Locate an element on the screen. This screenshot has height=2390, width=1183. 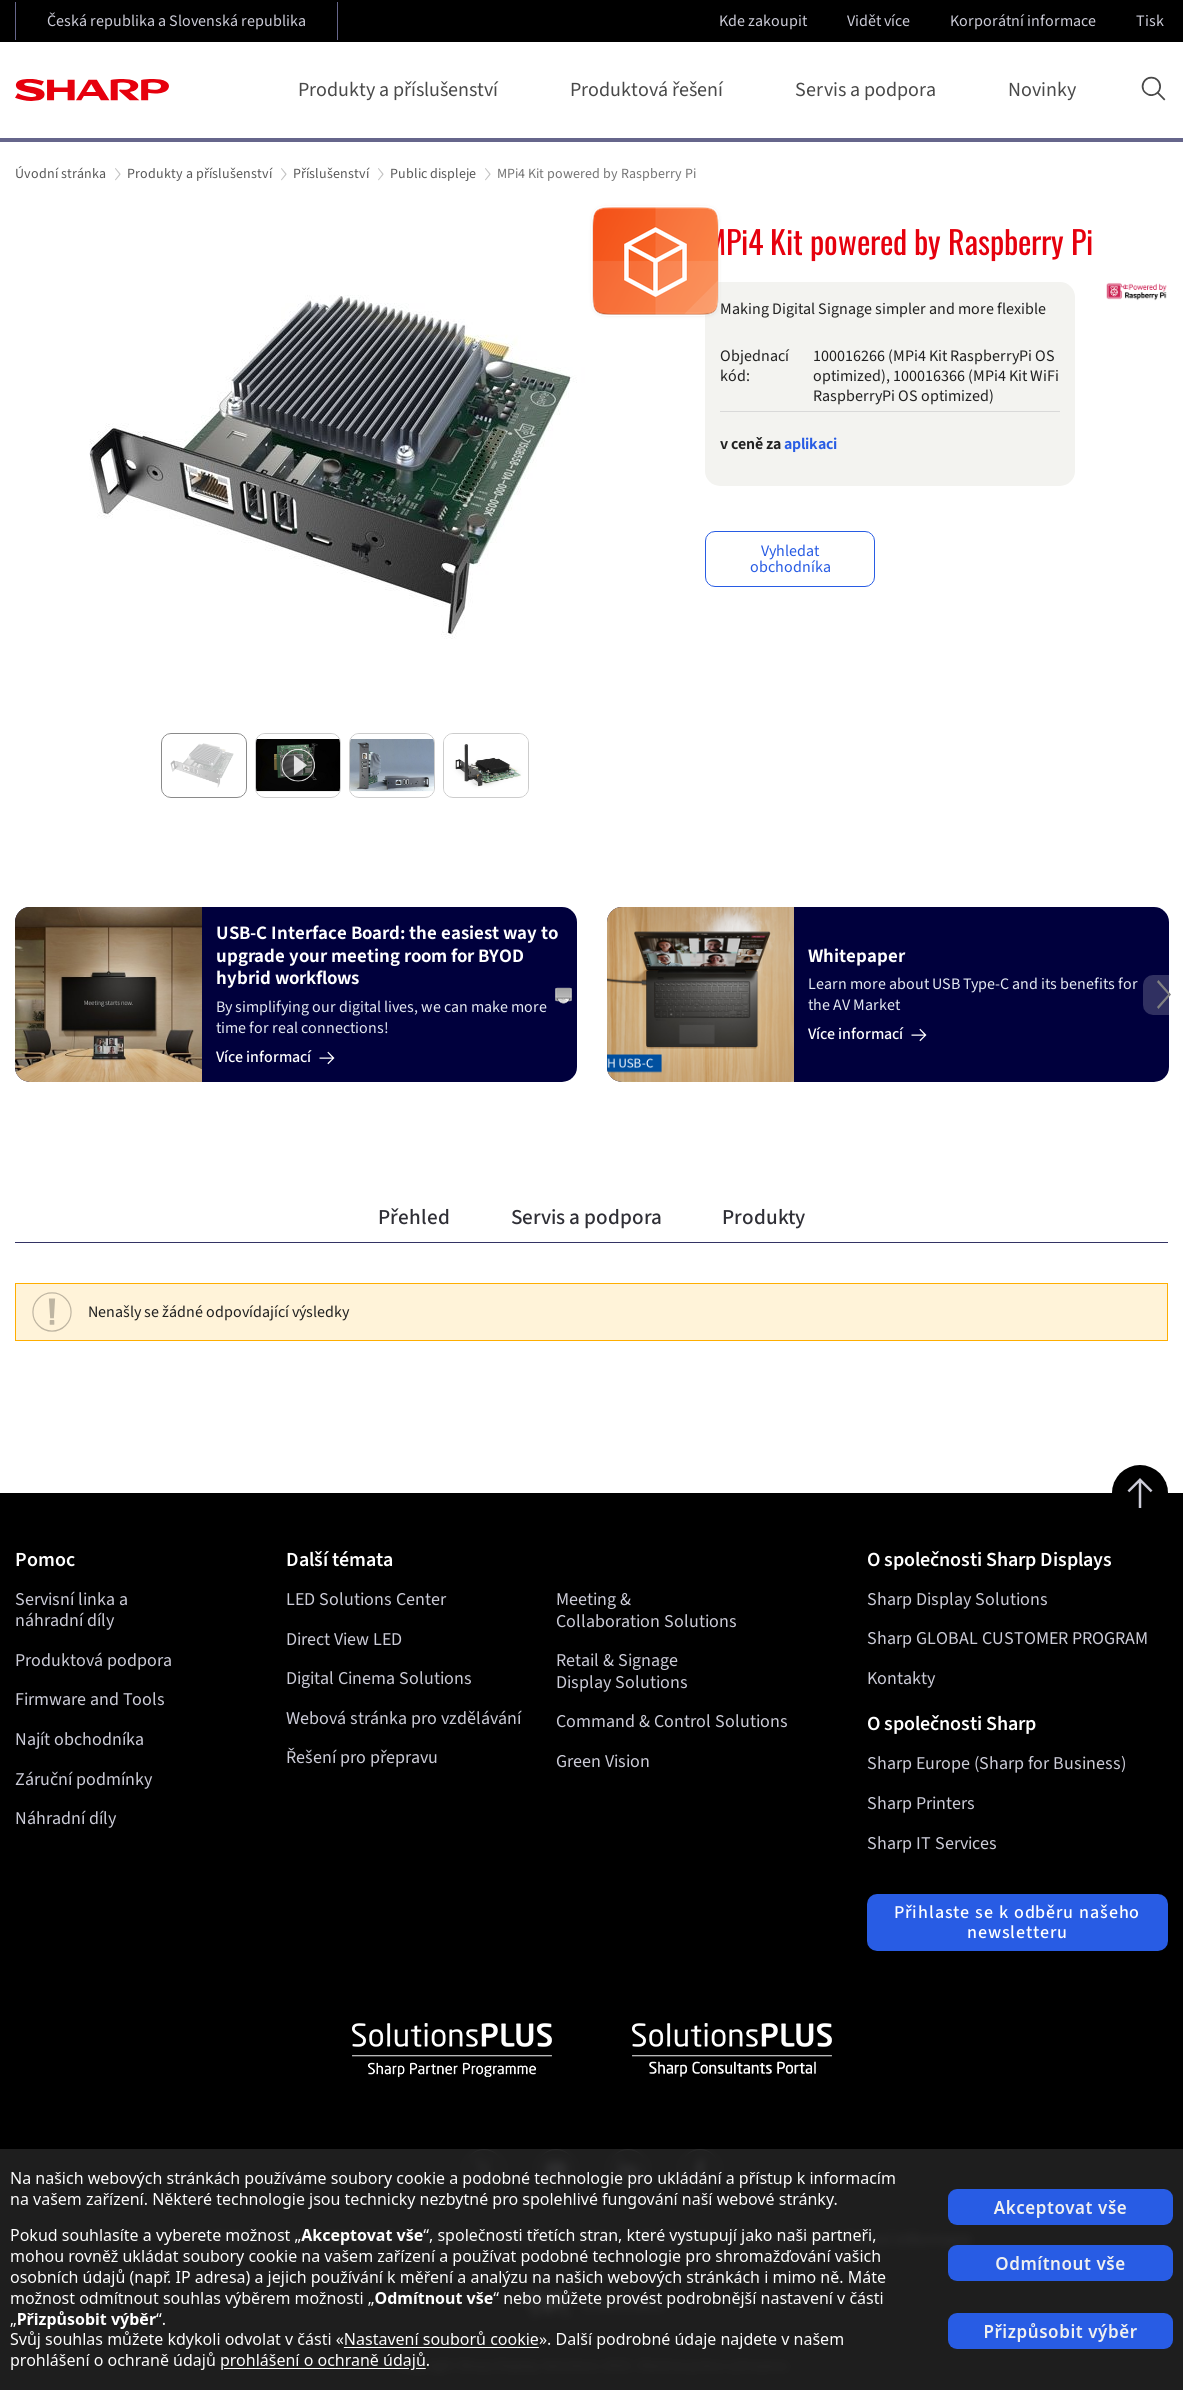
3D model file in STL binary format is located at coordinates (655, 256).